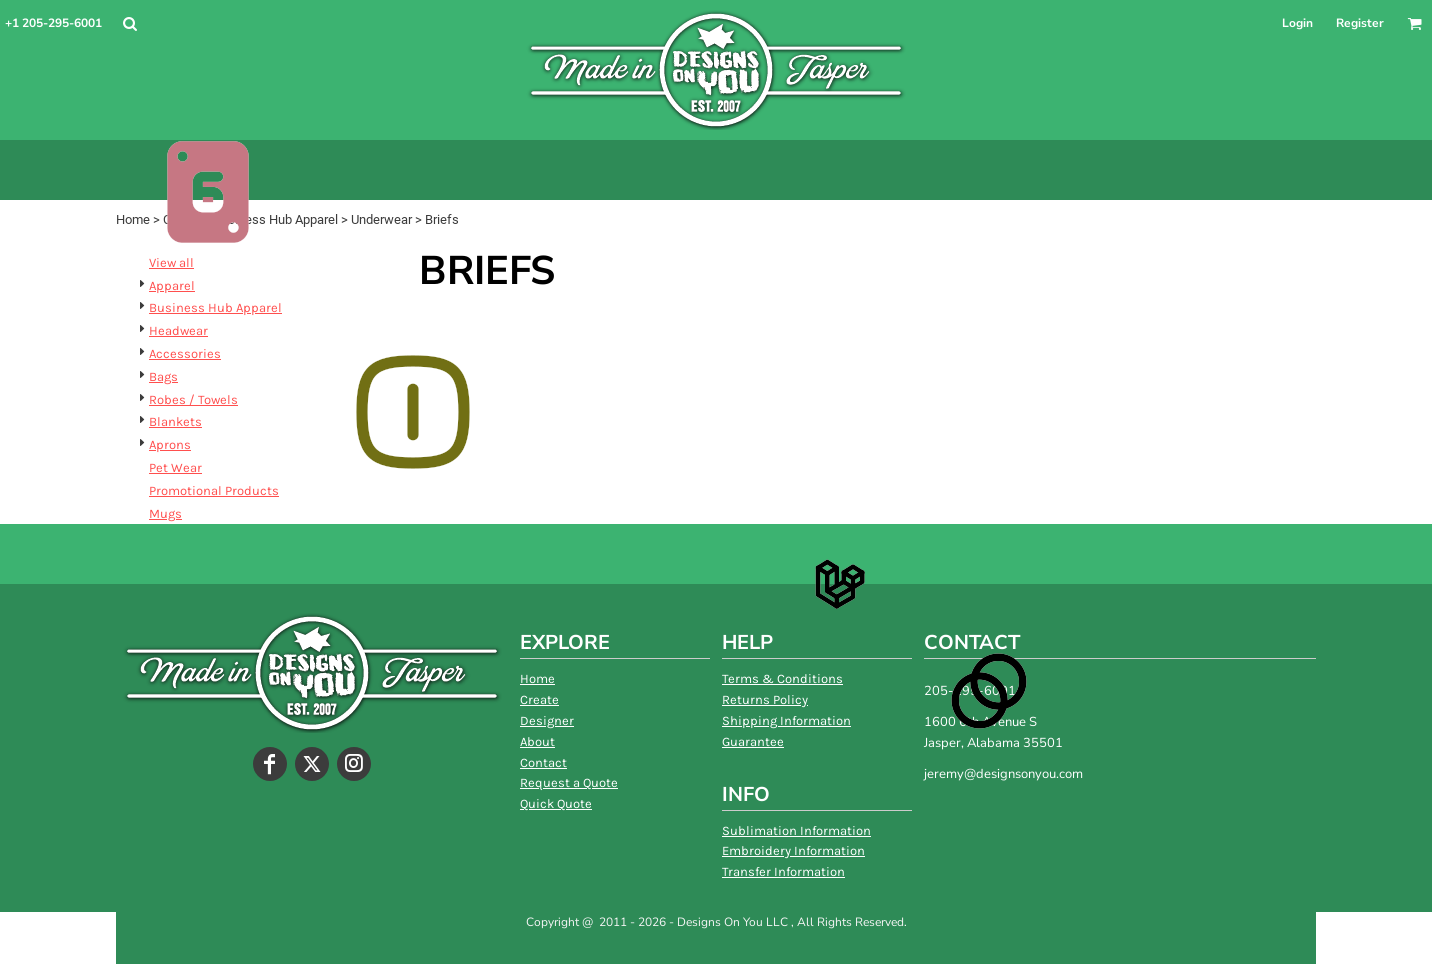 The image size is (1432, 964). What do you see at coordinates (989, 691) in the screenshot?
I see `toggle blend mode settings` at bounding box center [989, 691].